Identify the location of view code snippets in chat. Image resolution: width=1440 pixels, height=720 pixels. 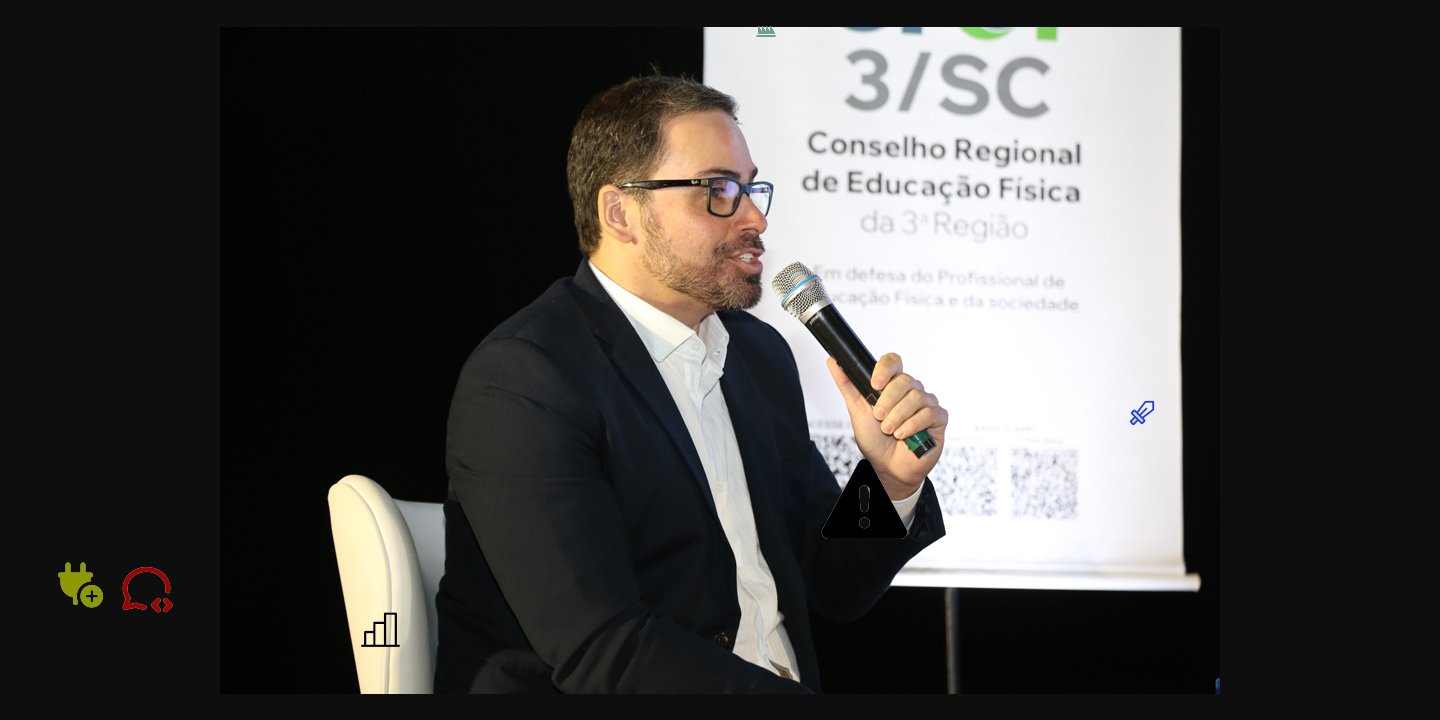
(146, 588).